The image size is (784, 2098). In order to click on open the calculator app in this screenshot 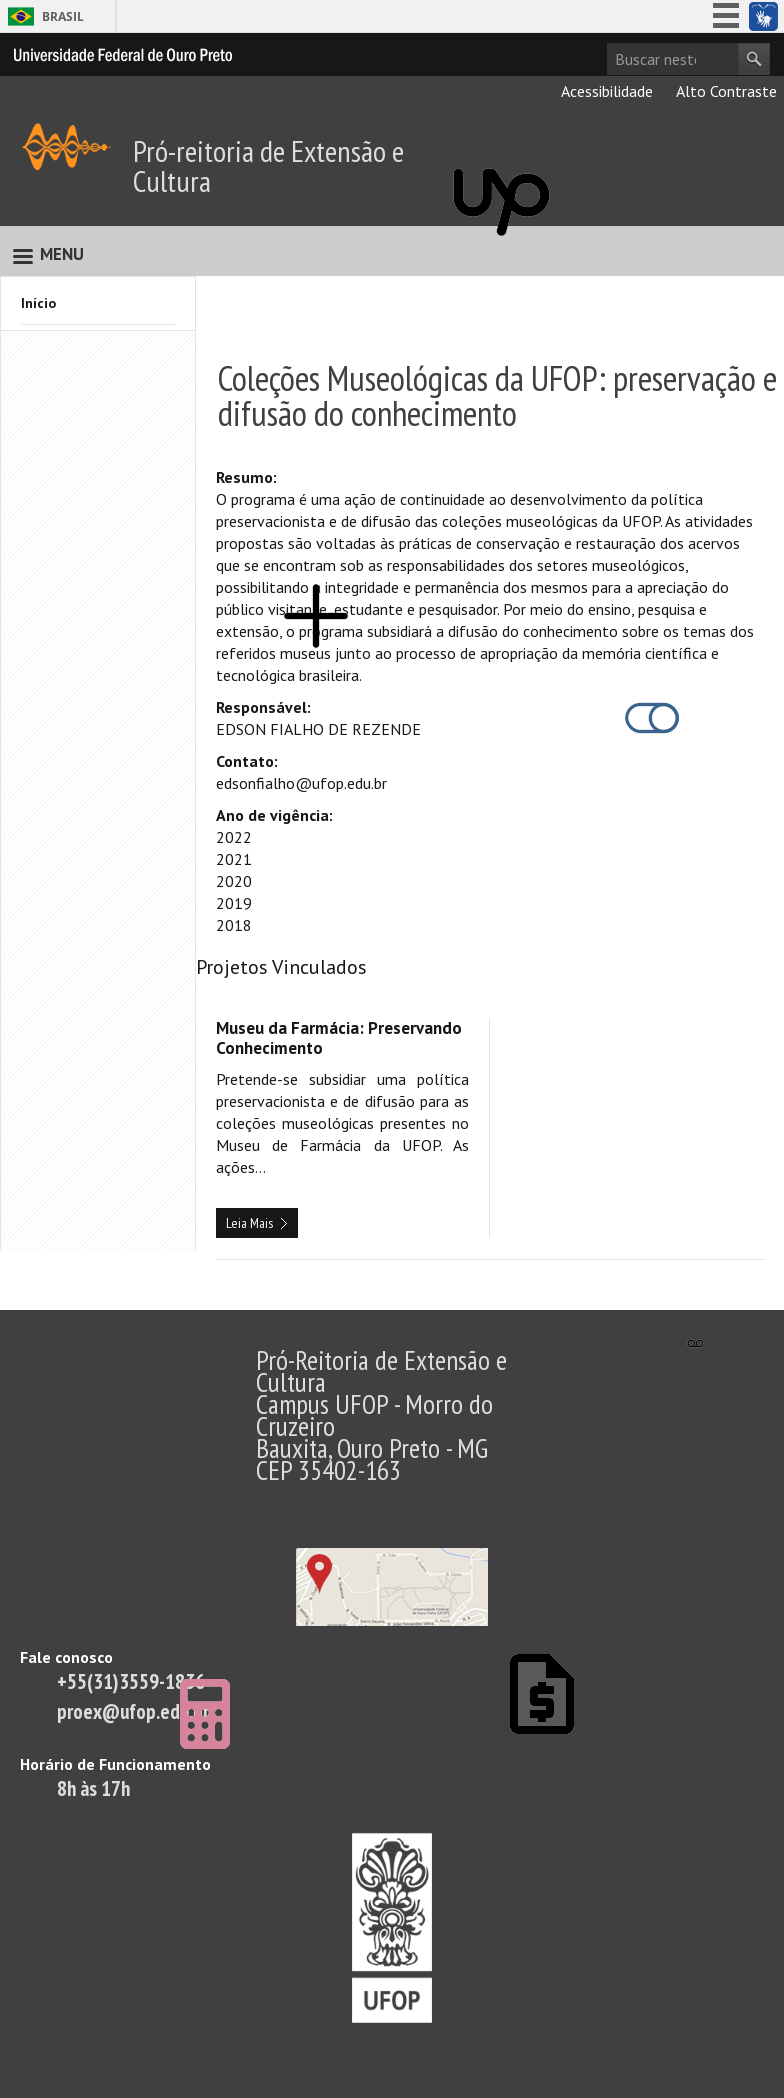, I will do `click(205, 1714)`.